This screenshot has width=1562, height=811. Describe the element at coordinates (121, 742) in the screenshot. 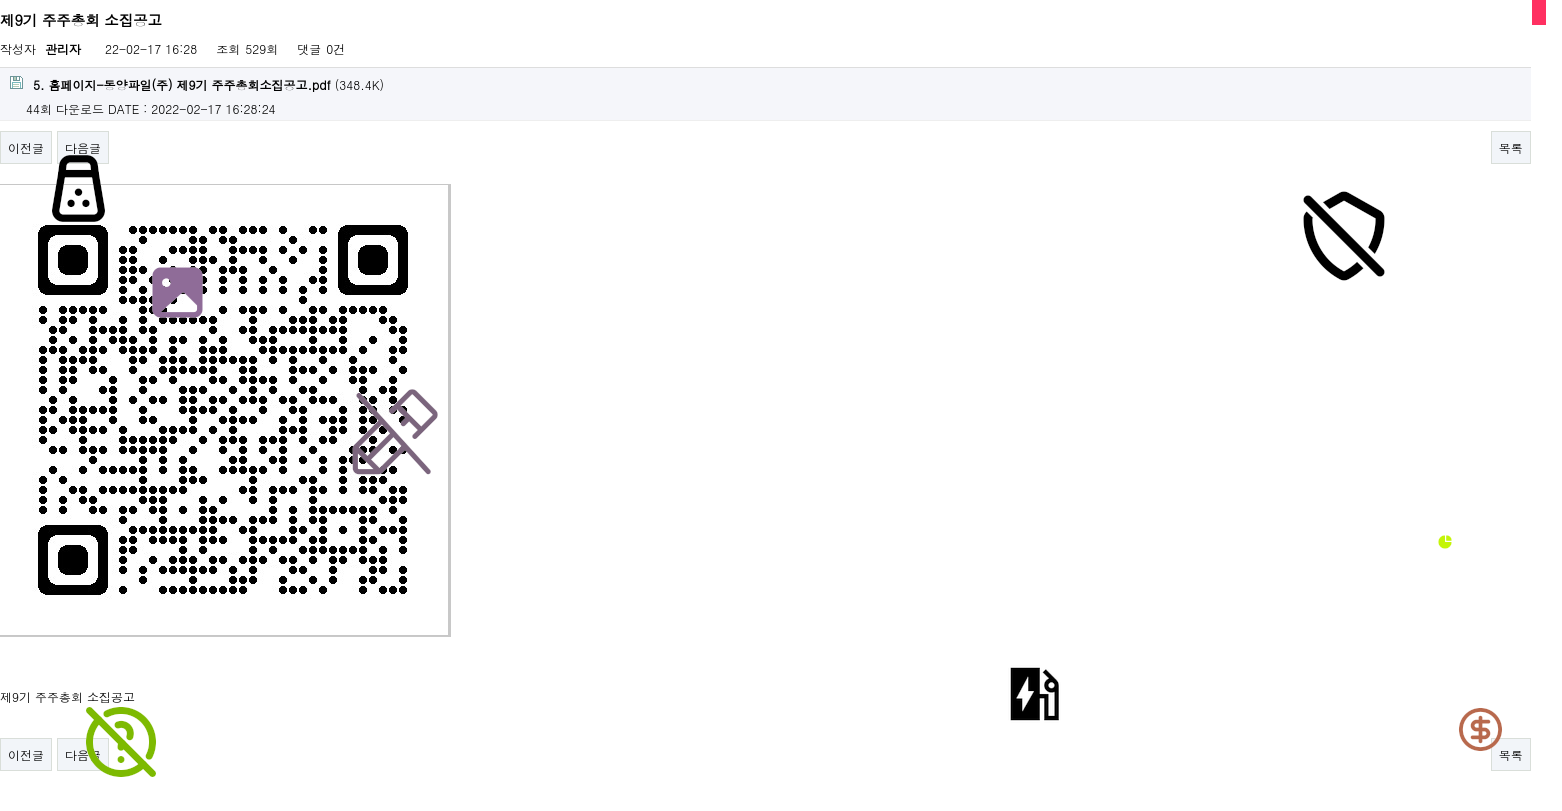

I see `help or support is currently unavailable` at that location.